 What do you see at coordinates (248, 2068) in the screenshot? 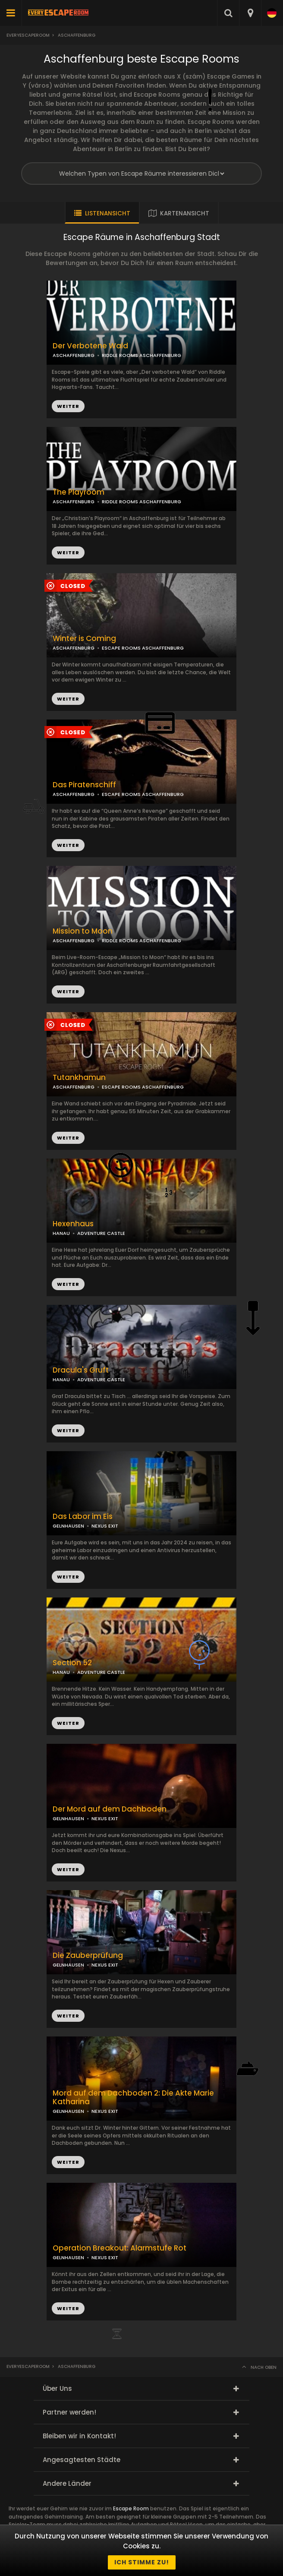
I see `select ferry as transportation mode` at bounding box center [248, 2068].